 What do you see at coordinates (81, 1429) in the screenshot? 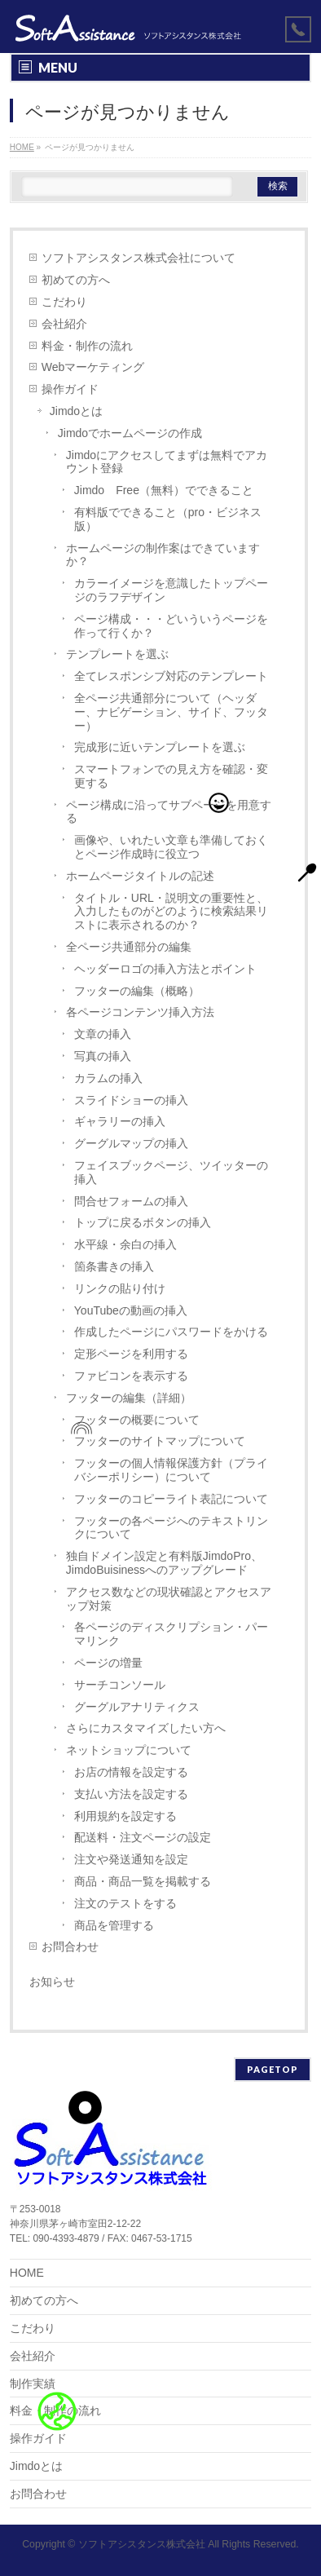
I see `indicates weather conditions with rainbow` at bounding box center [81, 1429].